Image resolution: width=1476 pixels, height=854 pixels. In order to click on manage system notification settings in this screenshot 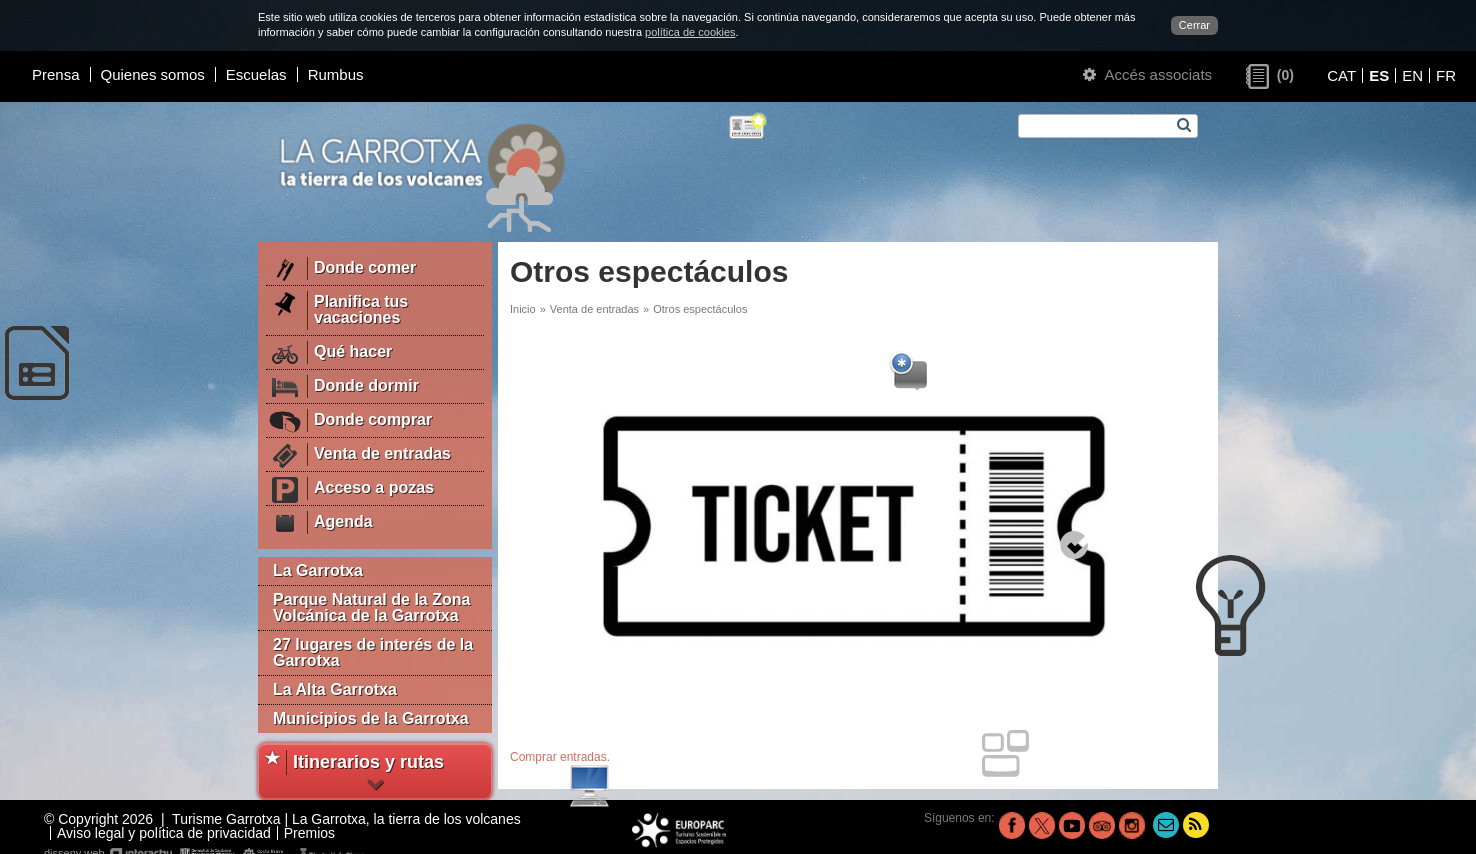, I will do `click(909, 370)`.